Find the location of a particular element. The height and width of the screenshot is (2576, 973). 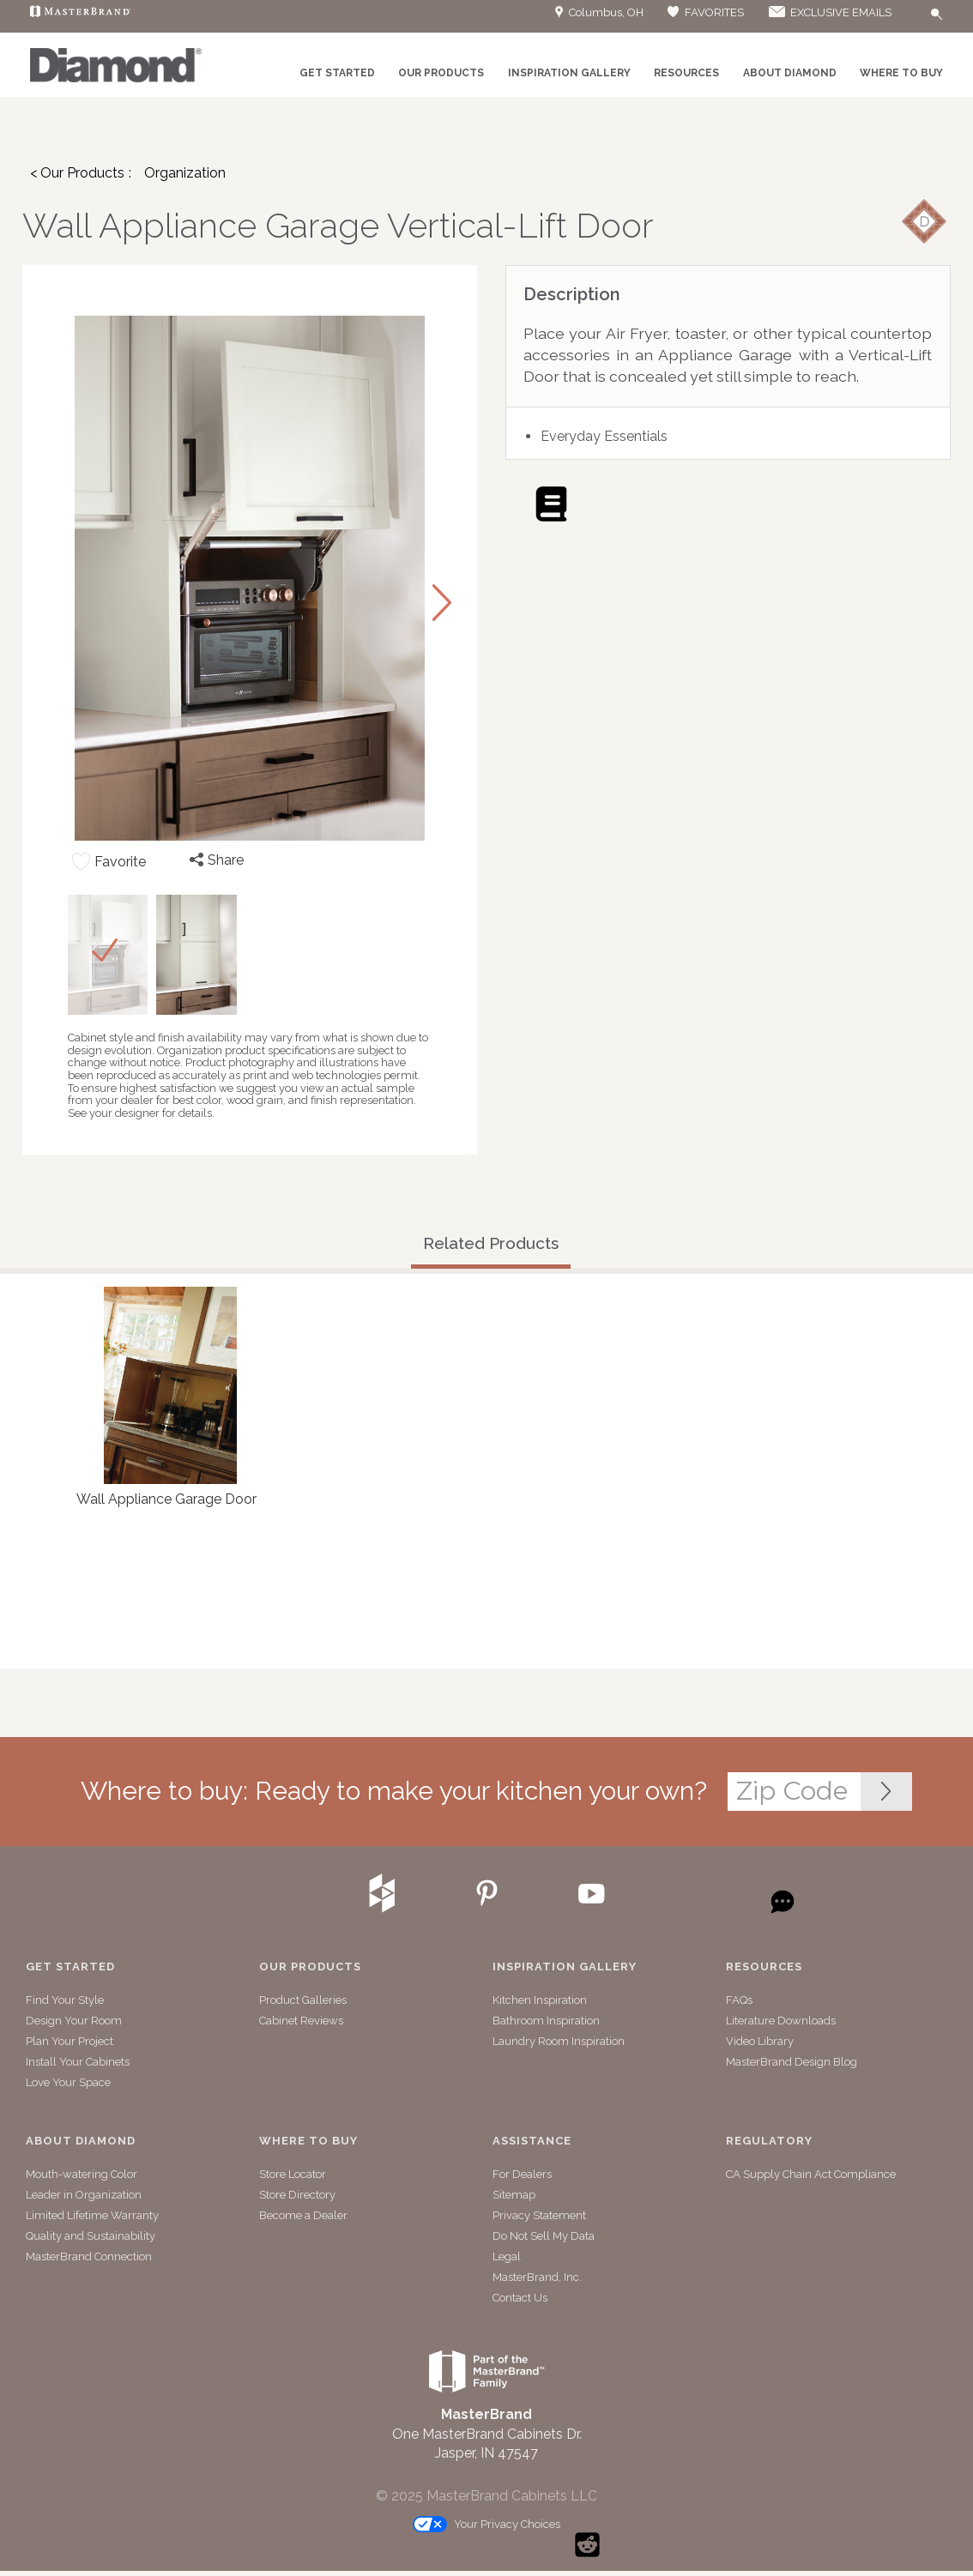

open the comments section is located at coordinates (783, 1902).